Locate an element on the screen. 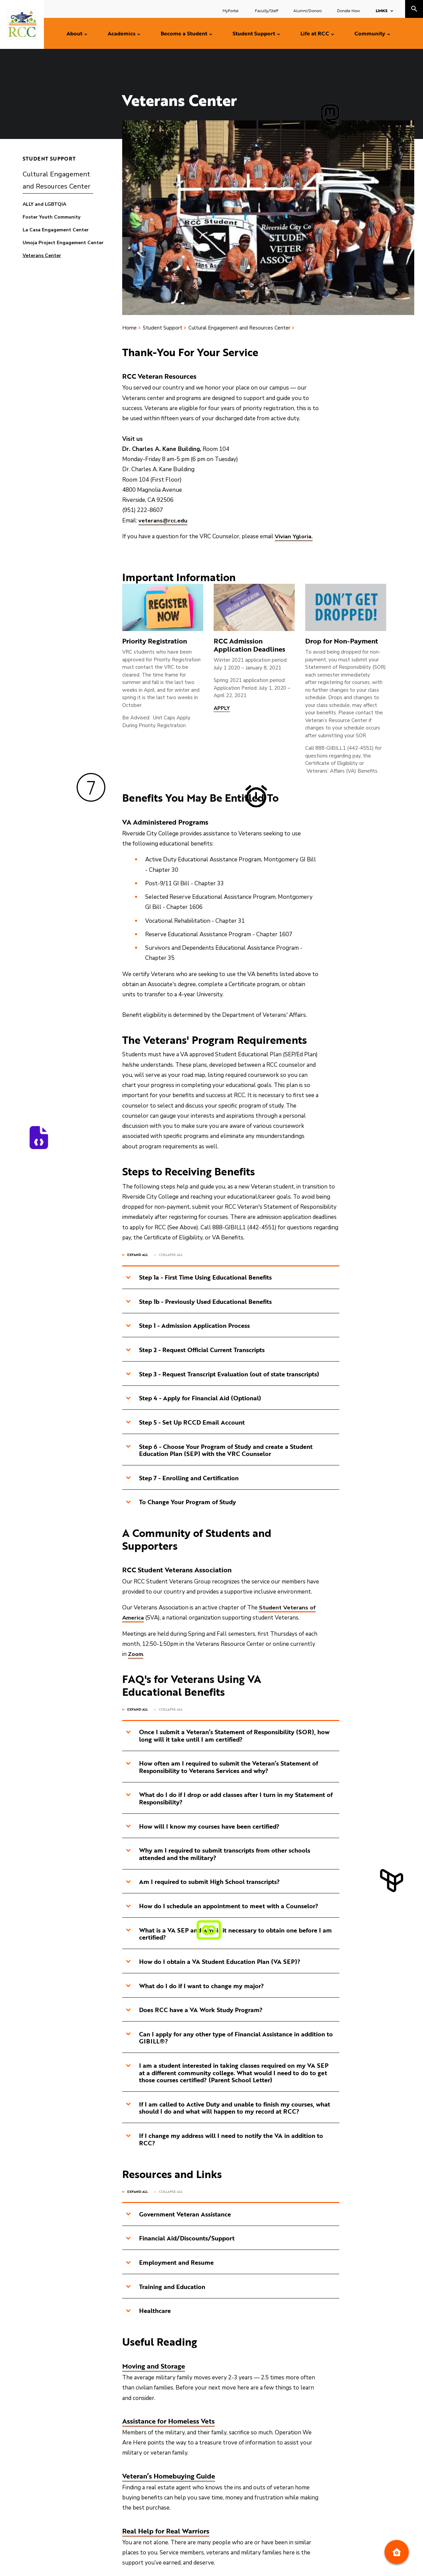 The image size is (423, 2576). indicates step 7 in a multi-step process is located at coordinates (91, 787).